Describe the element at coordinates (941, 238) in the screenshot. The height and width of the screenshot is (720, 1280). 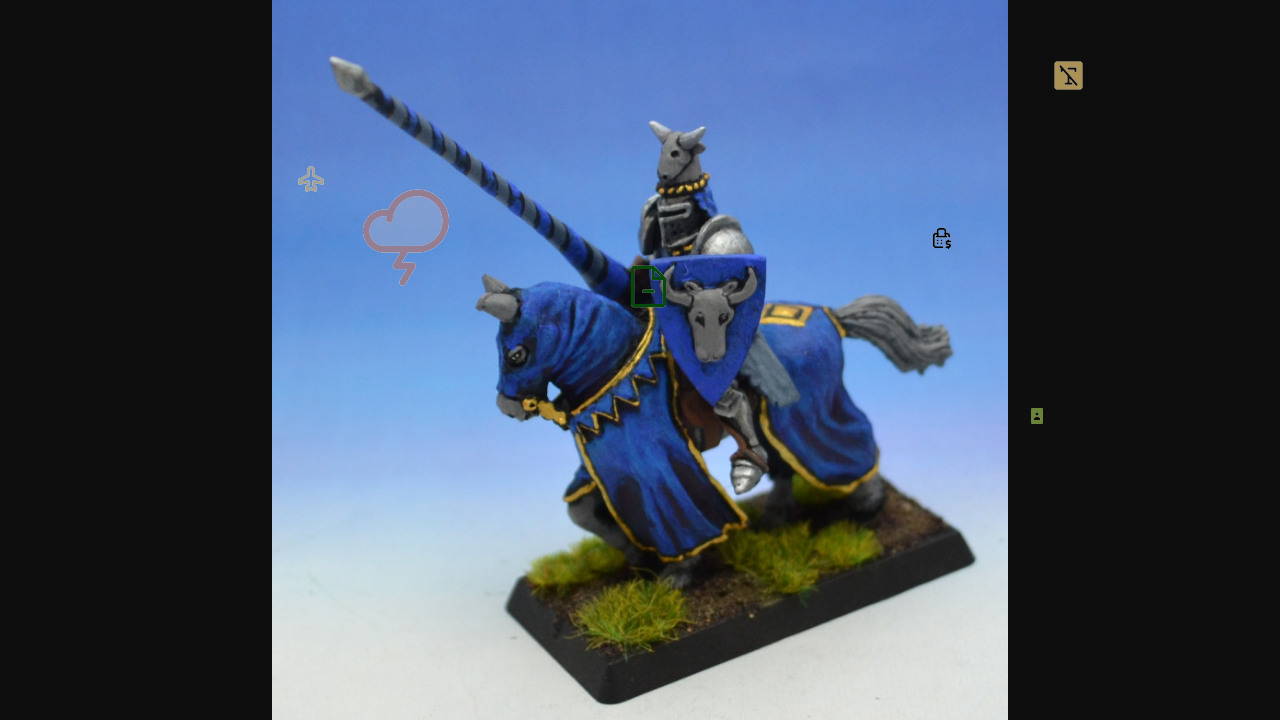
I see `open point of sale system` at that location.